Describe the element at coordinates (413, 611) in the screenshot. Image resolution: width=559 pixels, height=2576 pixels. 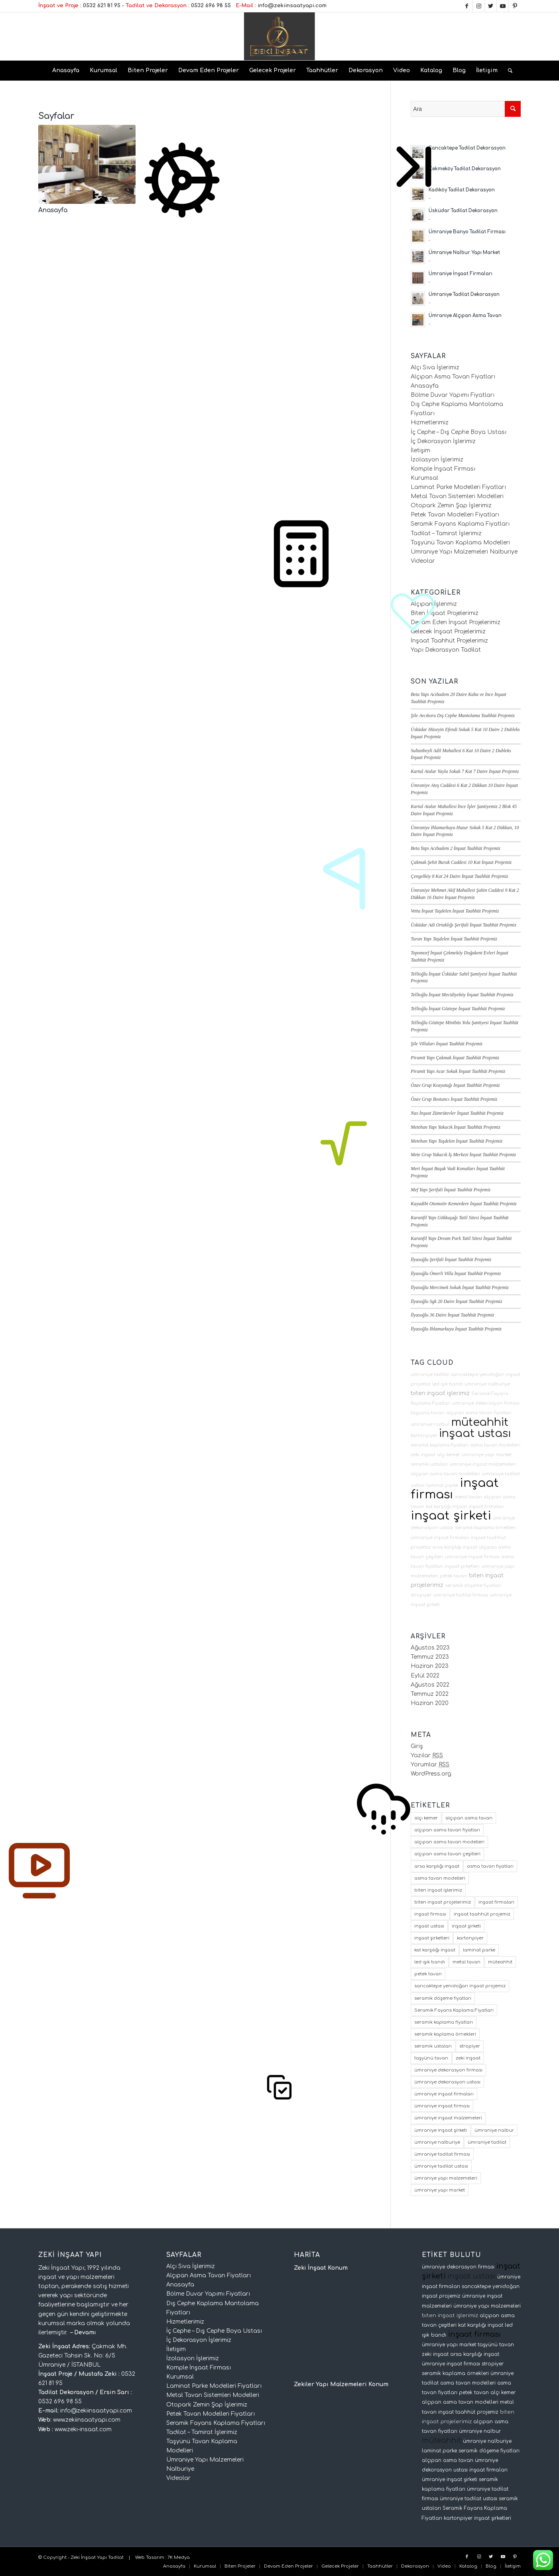
I see `add to favorites` at that location.